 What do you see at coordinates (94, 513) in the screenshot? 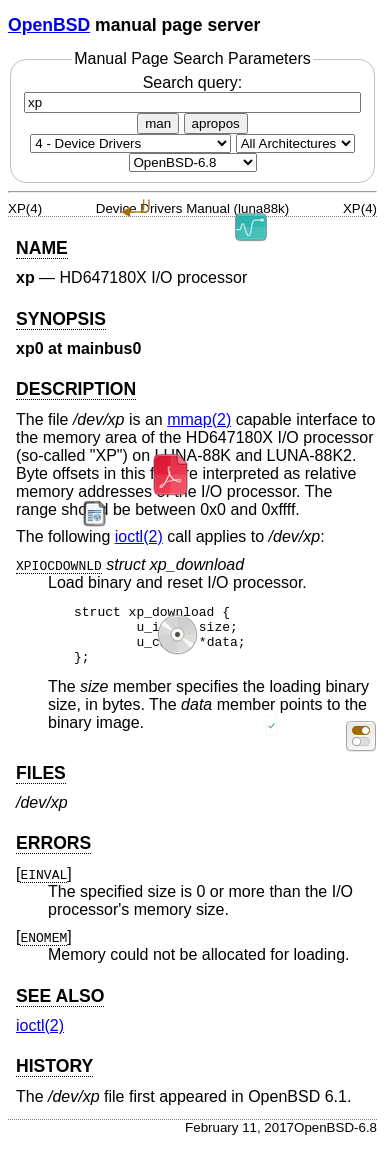
I see `open a web document file` at bounding box center [94, 513].